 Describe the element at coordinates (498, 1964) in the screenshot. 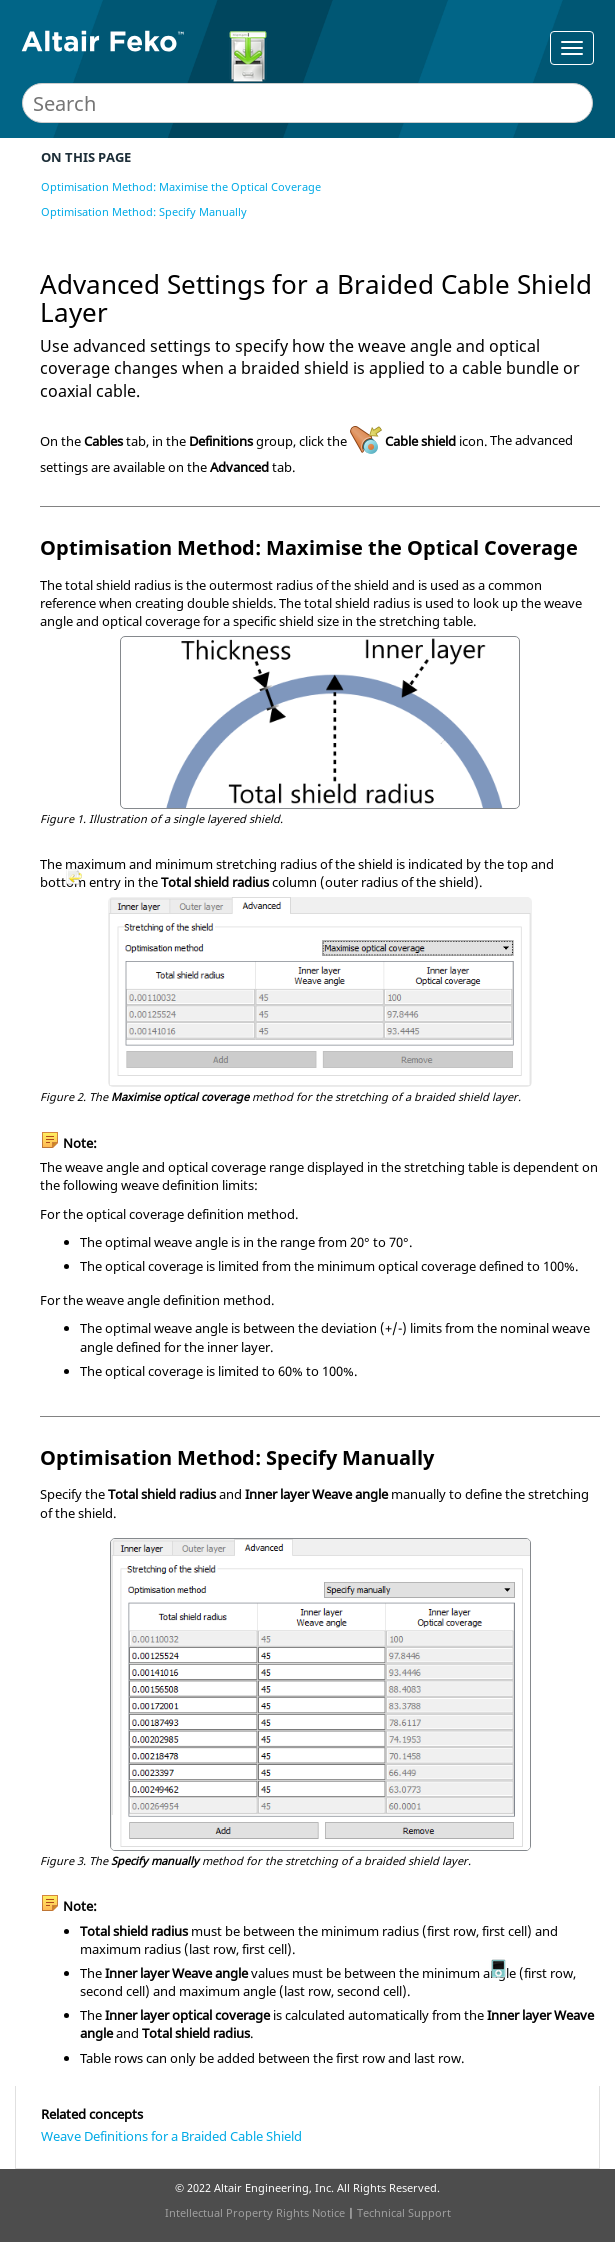

I see `iPod nano device connected` at that location.